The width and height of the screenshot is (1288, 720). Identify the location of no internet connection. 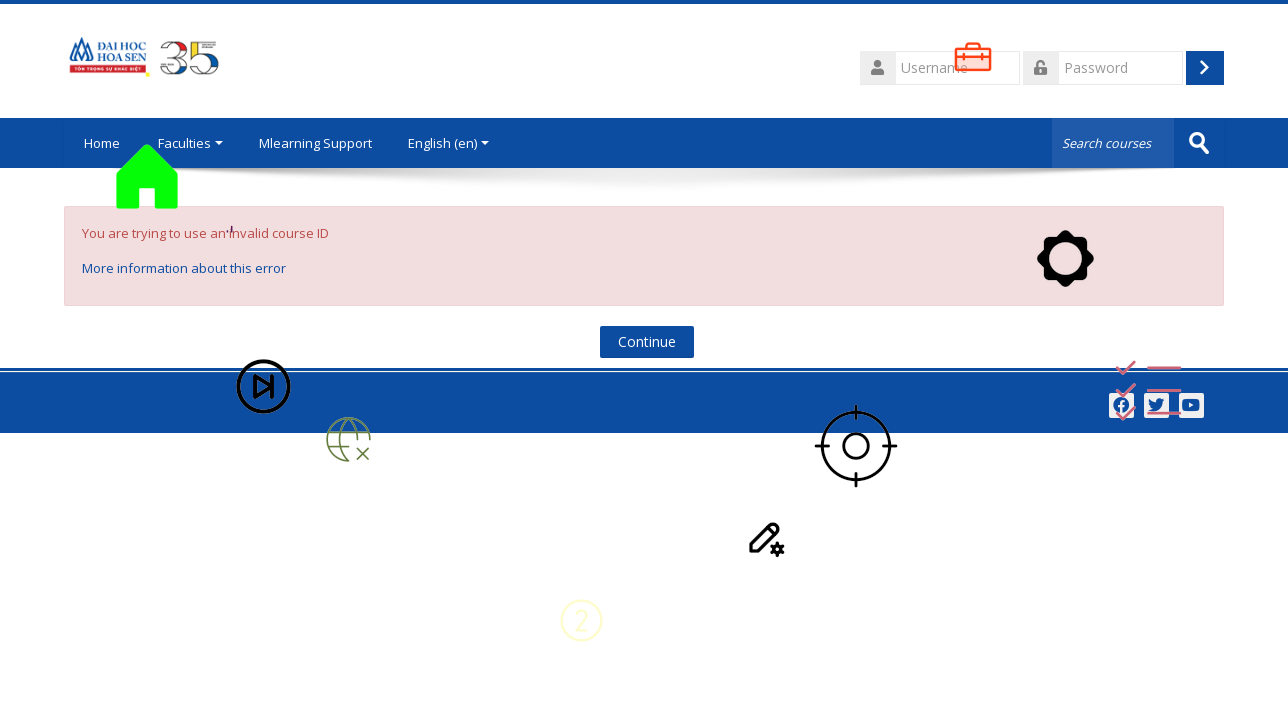
(348, 439).